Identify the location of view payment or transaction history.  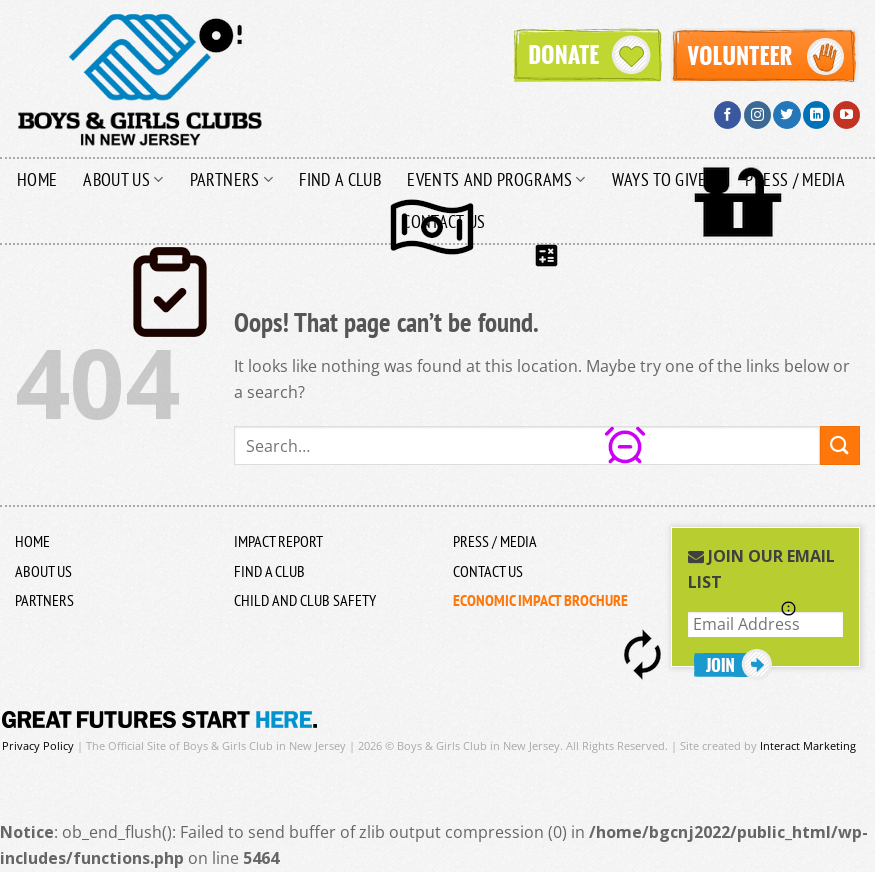
(432, 227).